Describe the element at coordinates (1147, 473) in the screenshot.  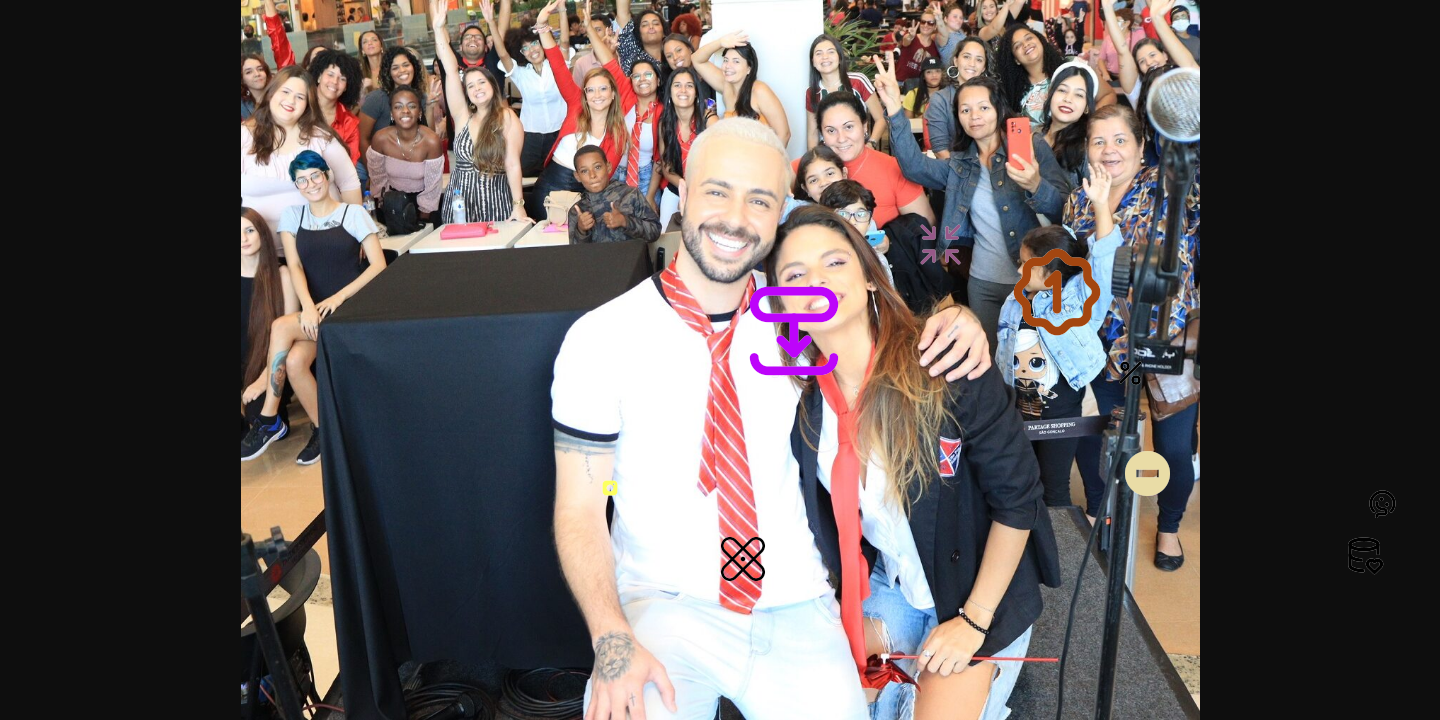
I see `access denied or blocked action` at that location.